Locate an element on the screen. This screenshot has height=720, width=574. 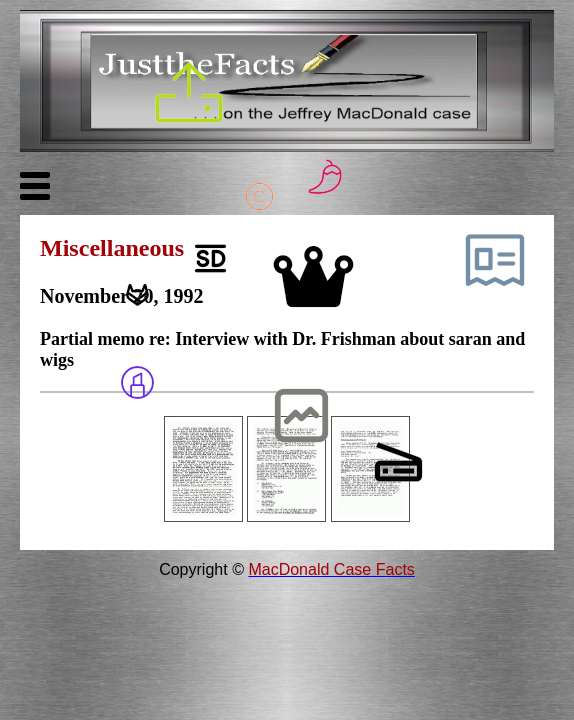
indicates standard definition video quality is located at coordinates (210, 258).